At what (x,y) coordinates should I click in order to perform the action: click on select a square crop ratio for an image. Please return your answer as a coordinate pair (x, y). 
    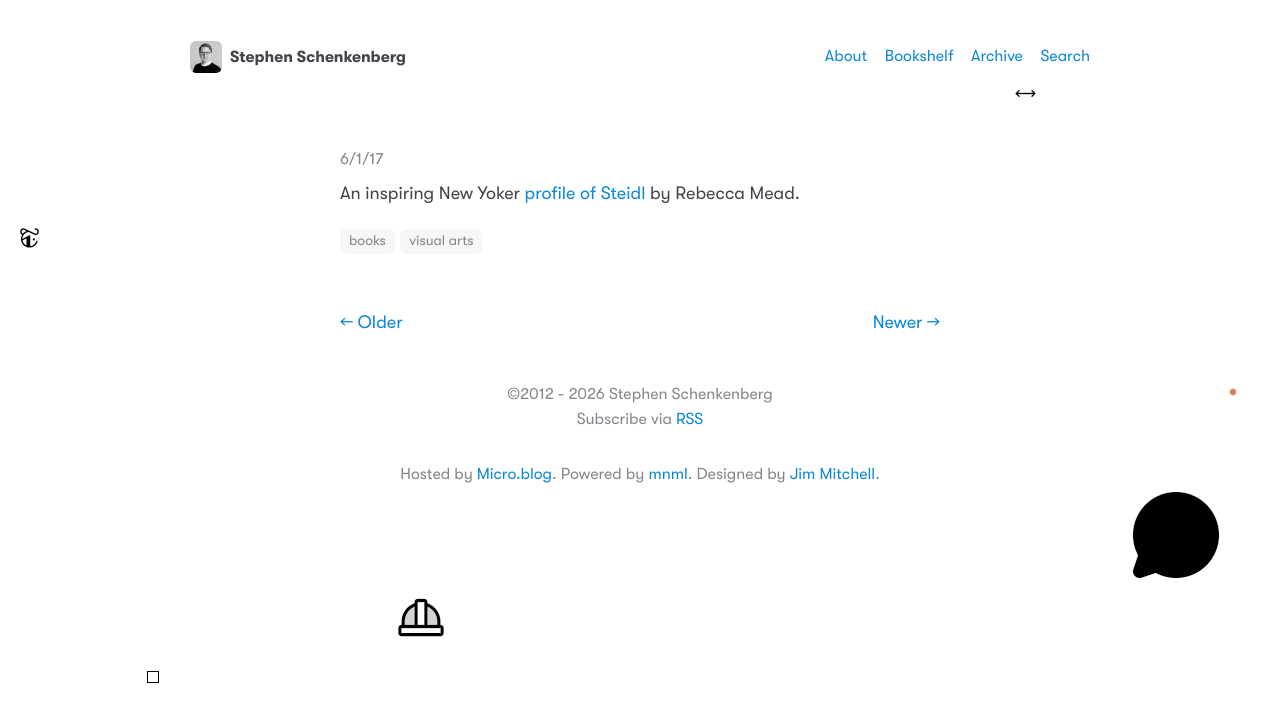
    Looking at the image, I should click on (153, 677).